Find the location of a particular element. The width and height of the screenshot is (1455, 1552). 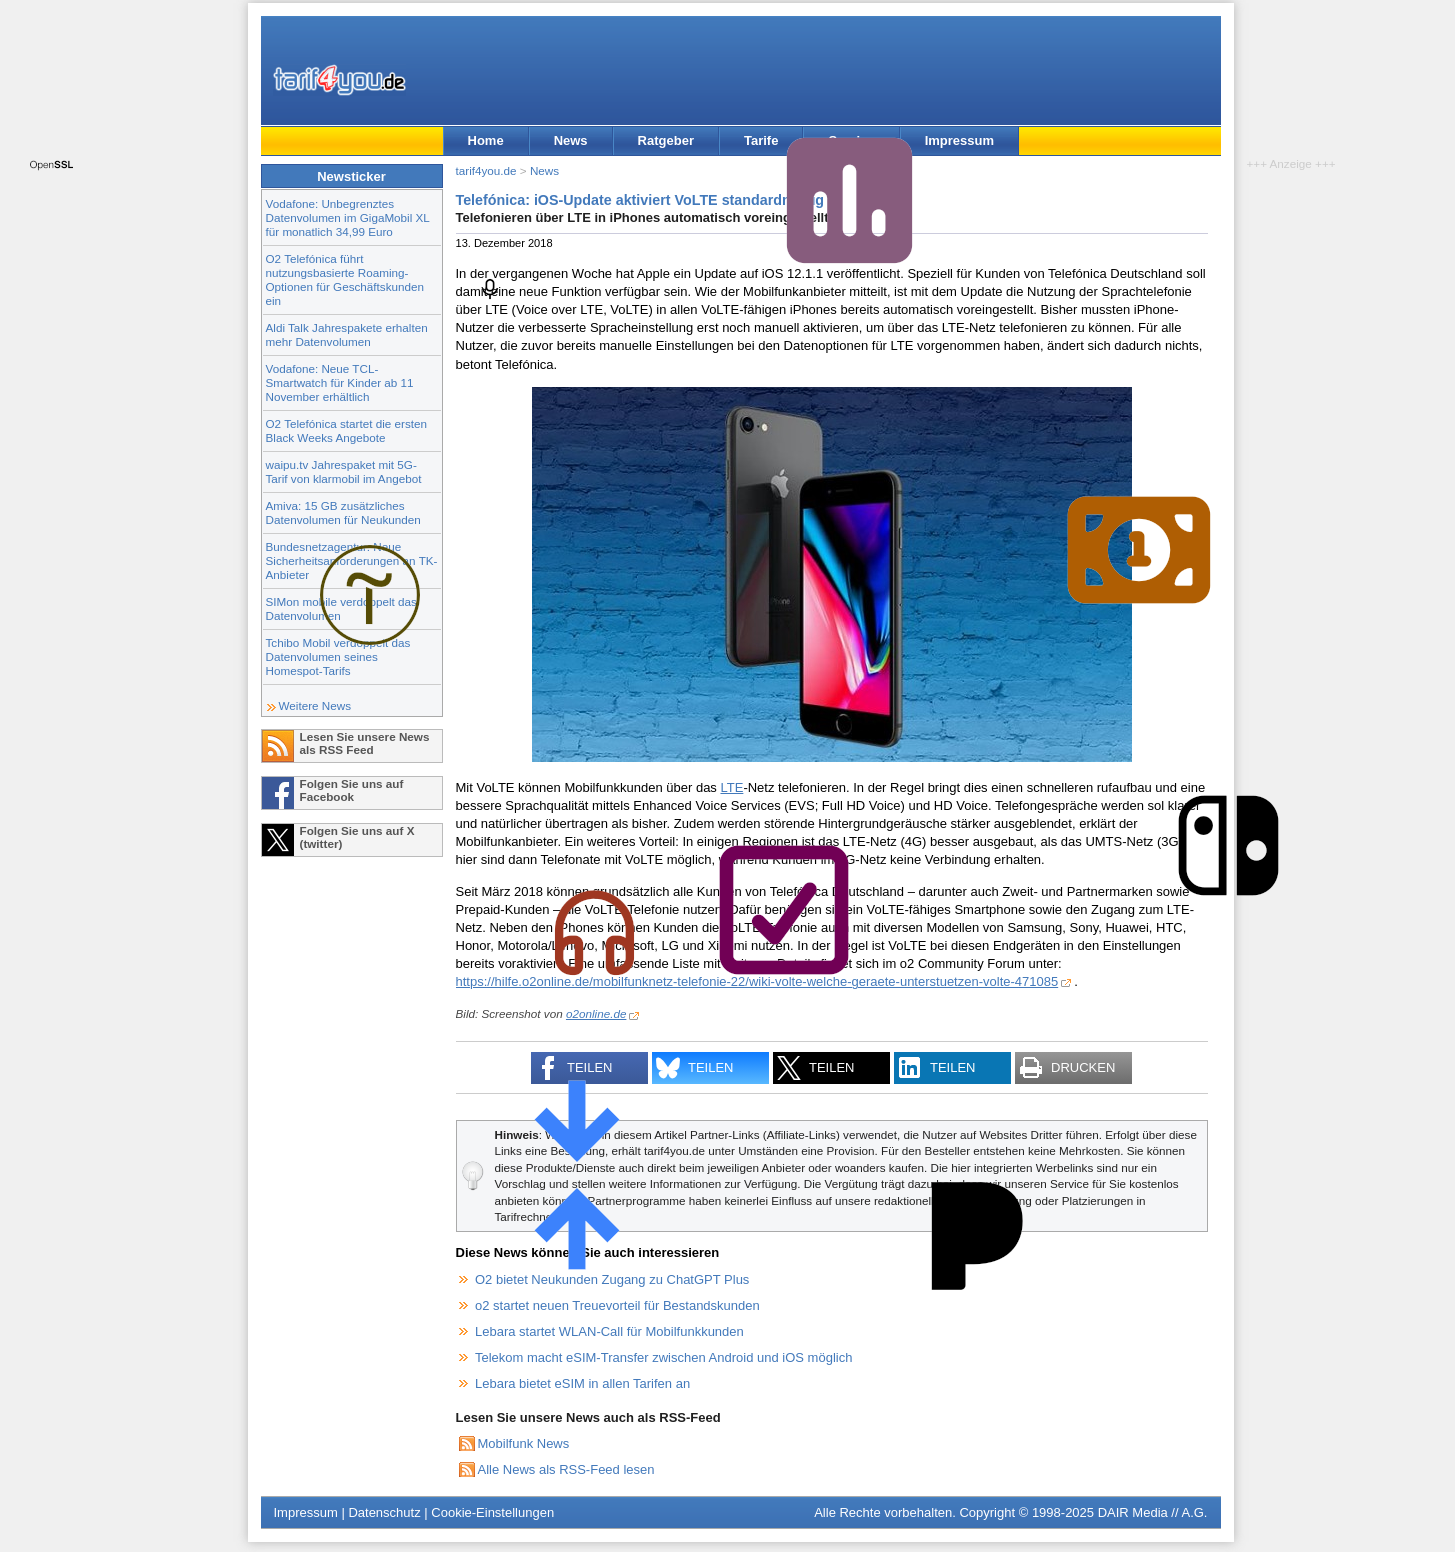

access audio or music playback is located at coordinates (594, 935).